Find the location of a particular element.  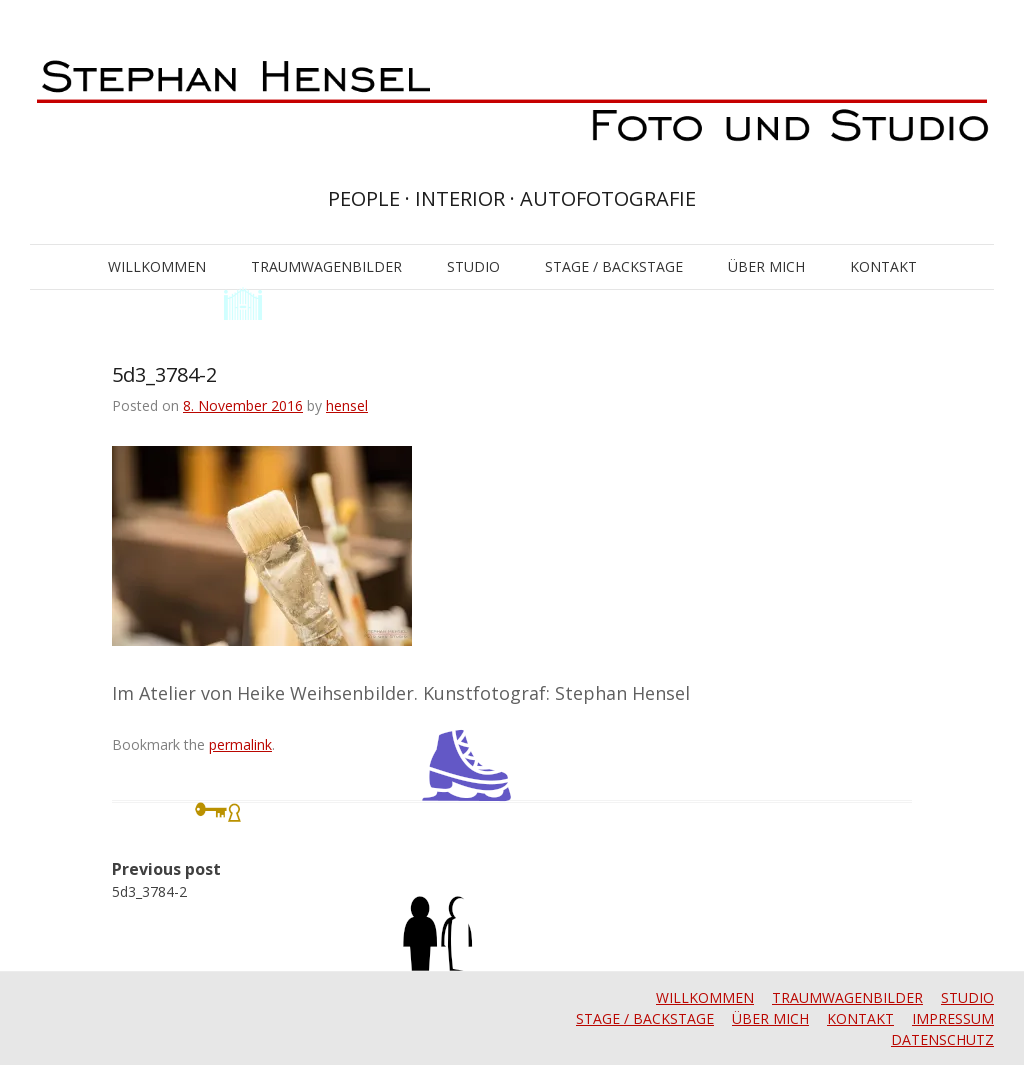

access ice skating activities or sports is located at coordinates (466, 765).